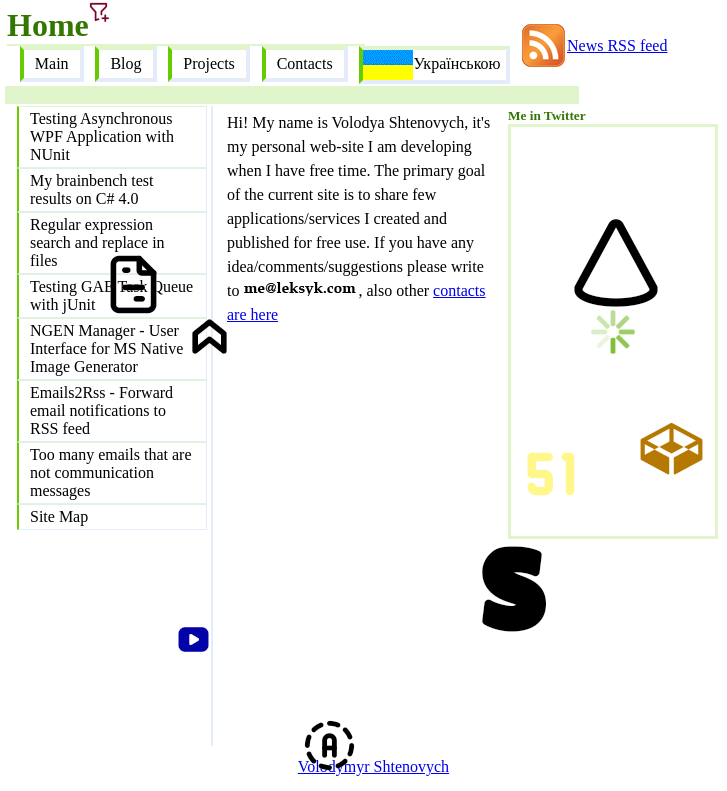 Image resolution: width=727 pixels, height=791 pixels. Describe the element at coordinates (209, 336) in the screenshot. I see `move item up in a list` at that location.